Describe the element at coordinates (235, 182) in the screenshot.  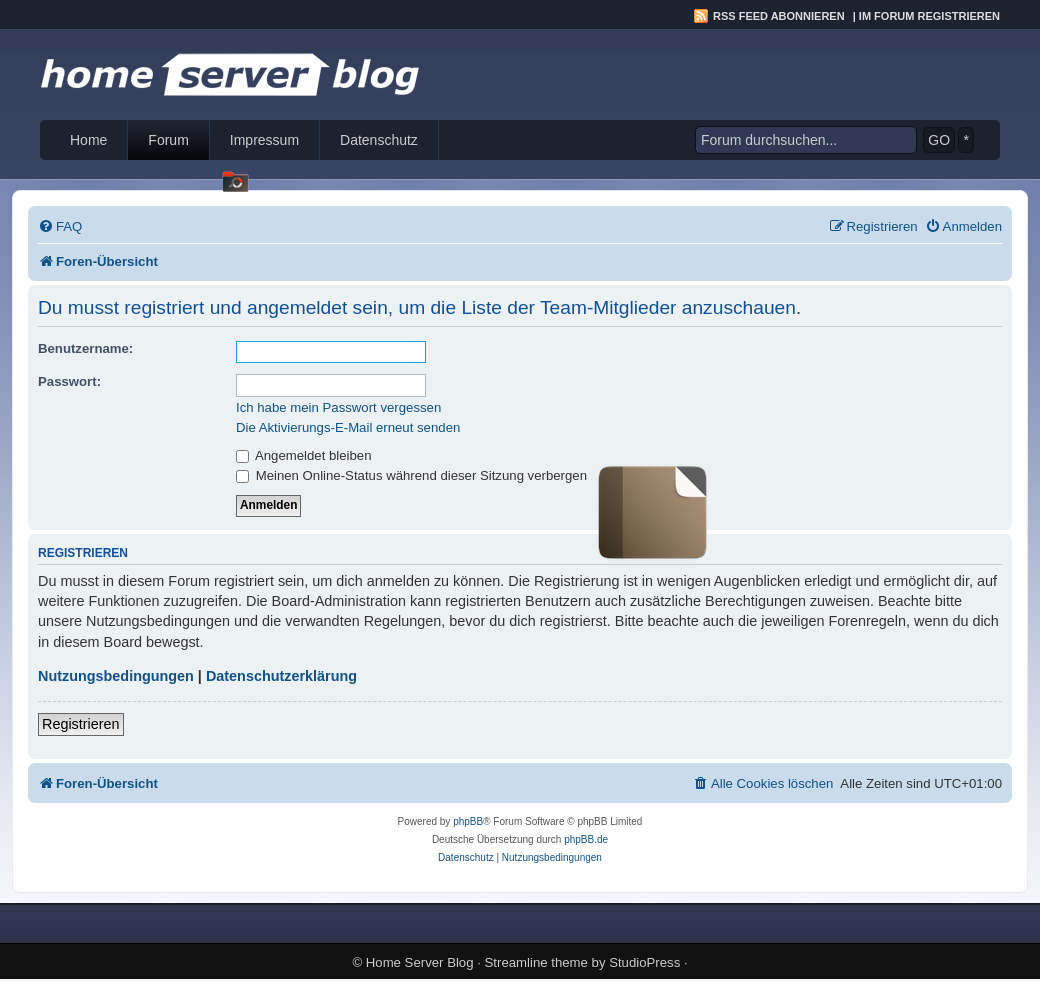
I see `open photoscape application folder` at that location.